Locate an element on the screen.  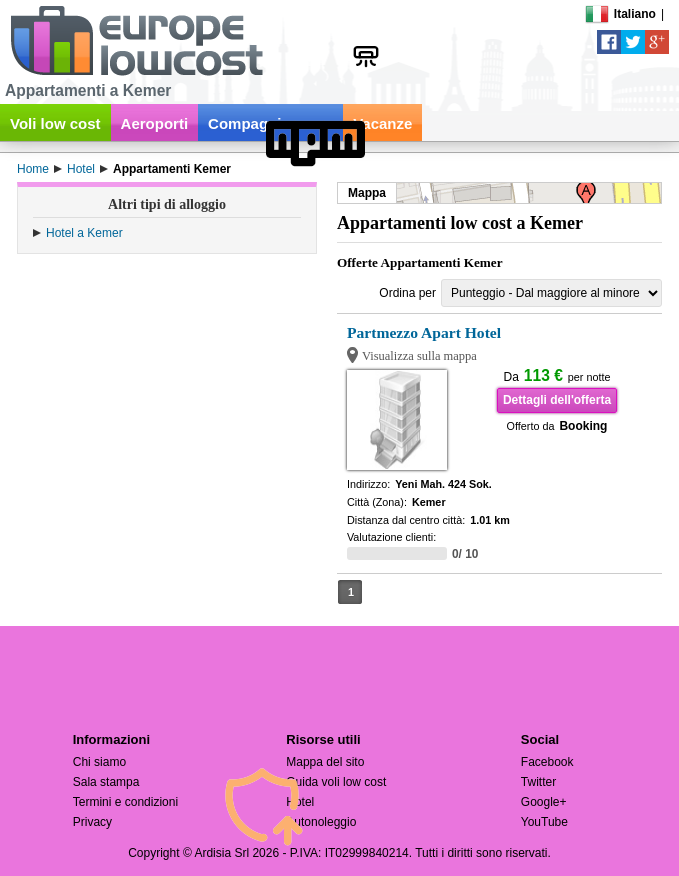
npm package manager logo is located at coordinates (315, 141).